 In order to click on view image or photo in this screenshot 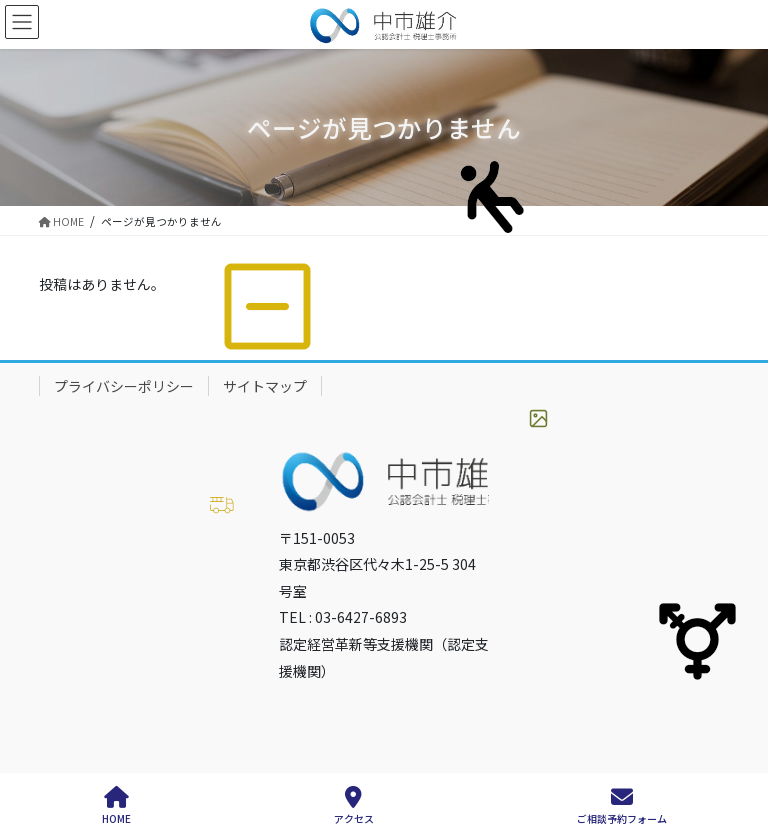, I will do `click(538, 418)`.